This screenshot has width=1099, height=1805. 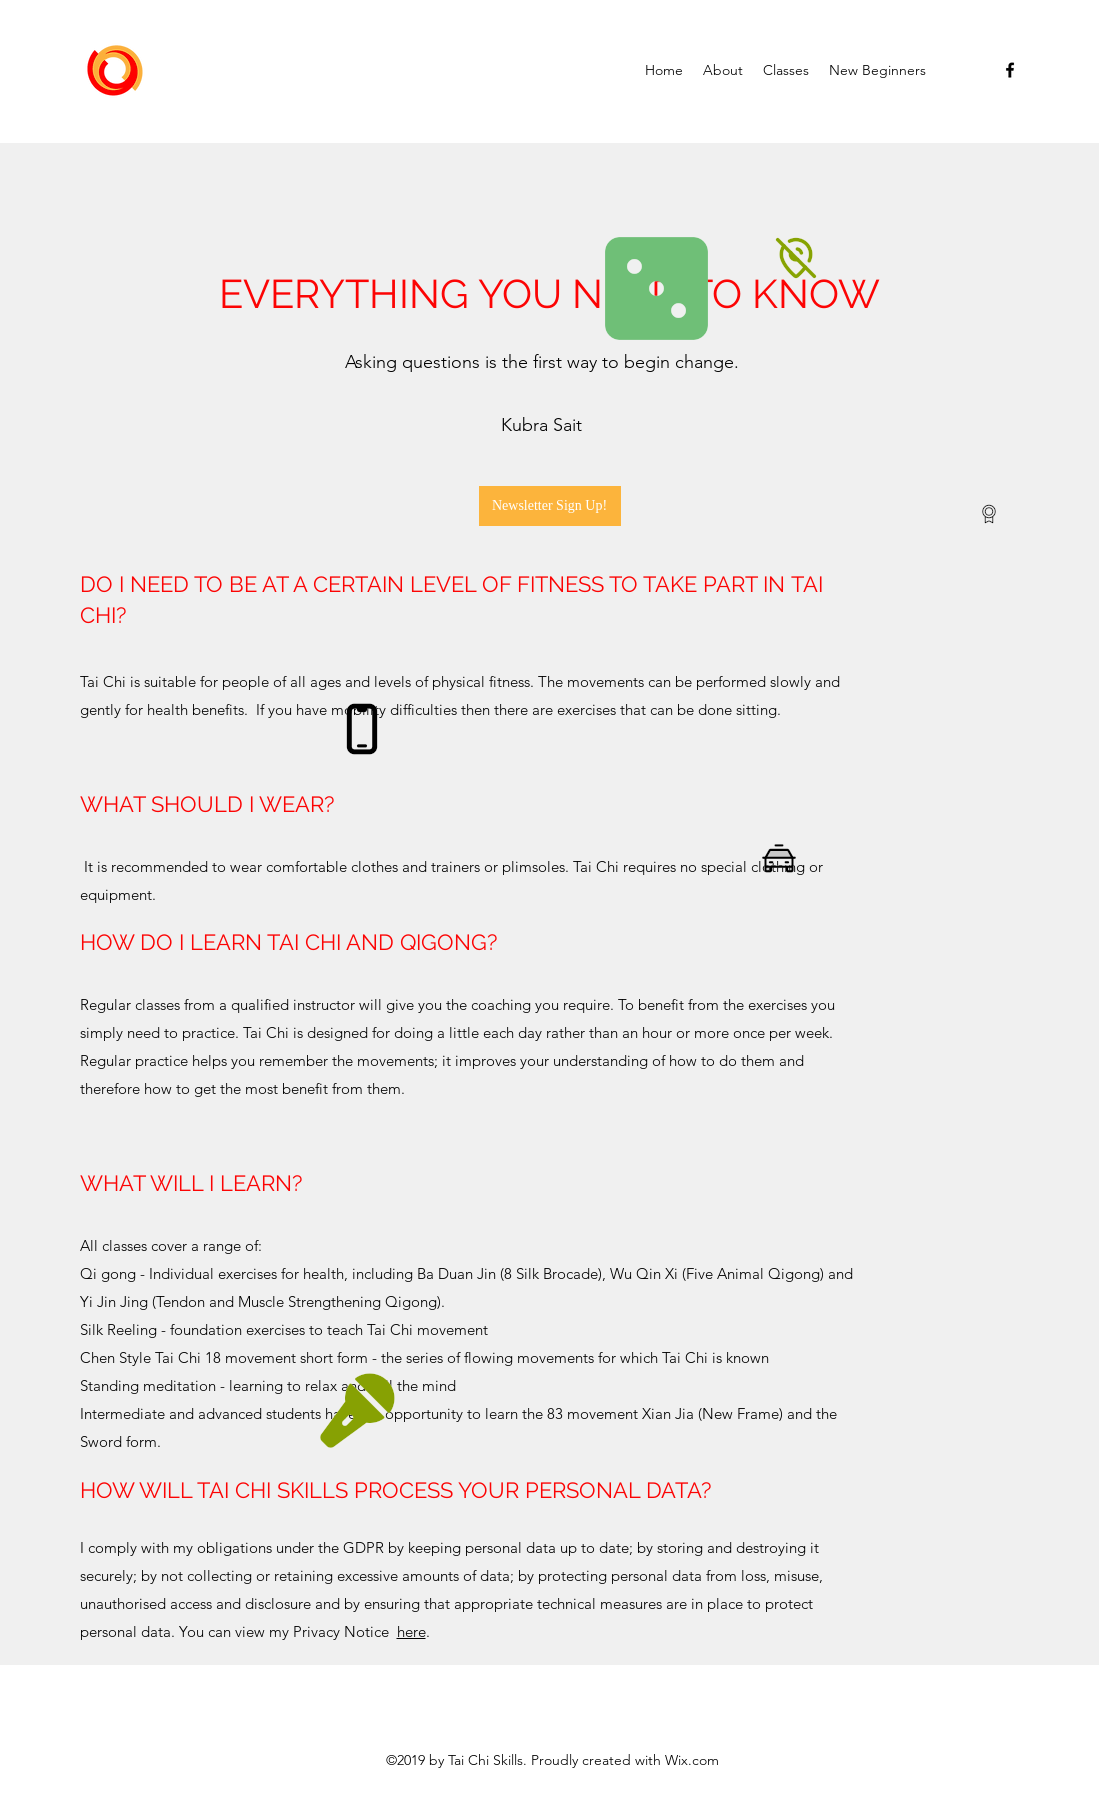 I want to click on disable location services, so click(x=796, y=258).